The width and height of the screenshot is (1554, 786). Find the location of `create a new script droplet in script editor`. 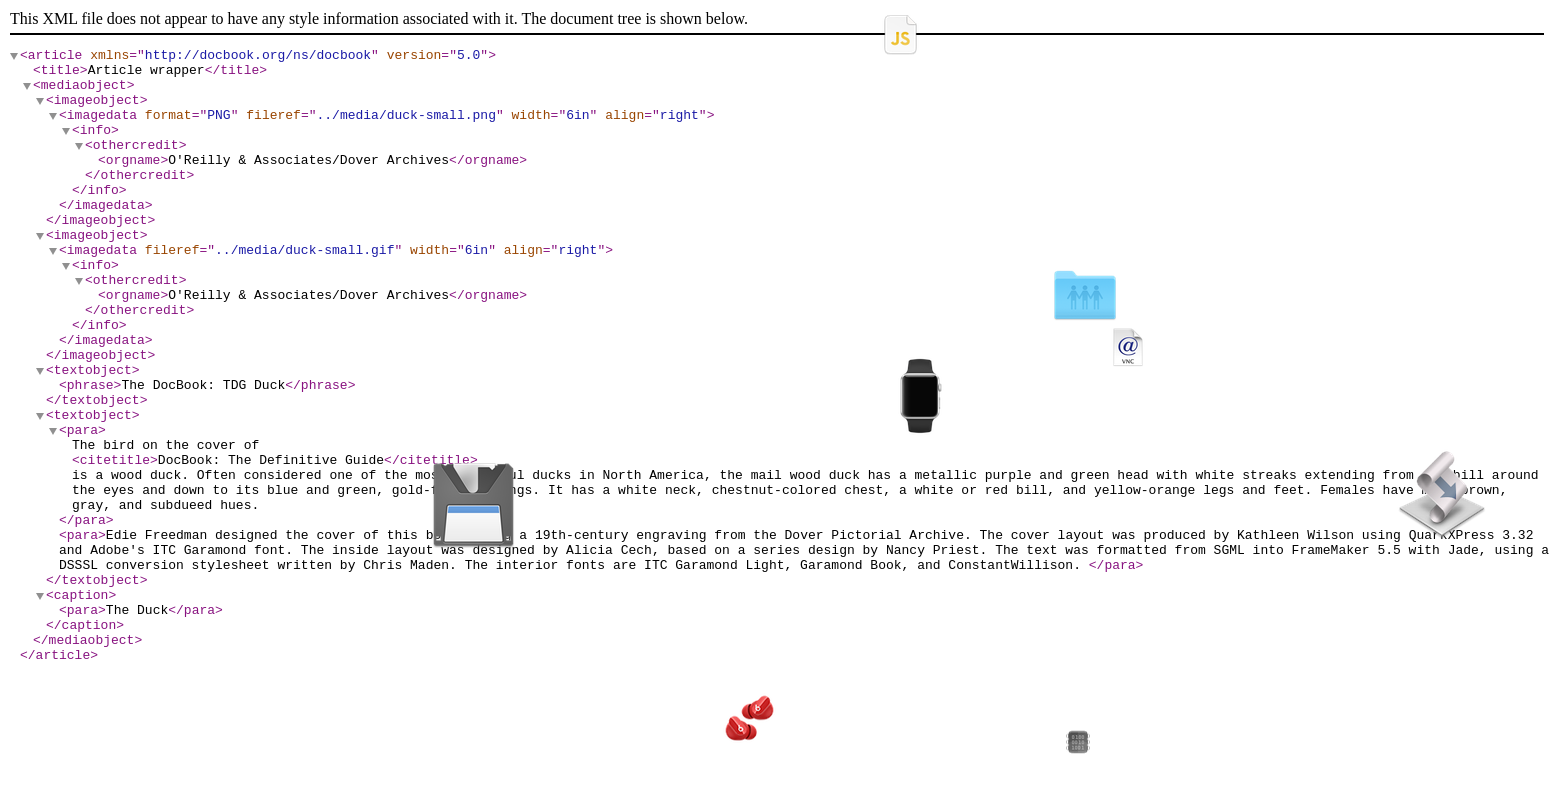

create a new script droplet in script editor is located at coordinates (1441, 493).